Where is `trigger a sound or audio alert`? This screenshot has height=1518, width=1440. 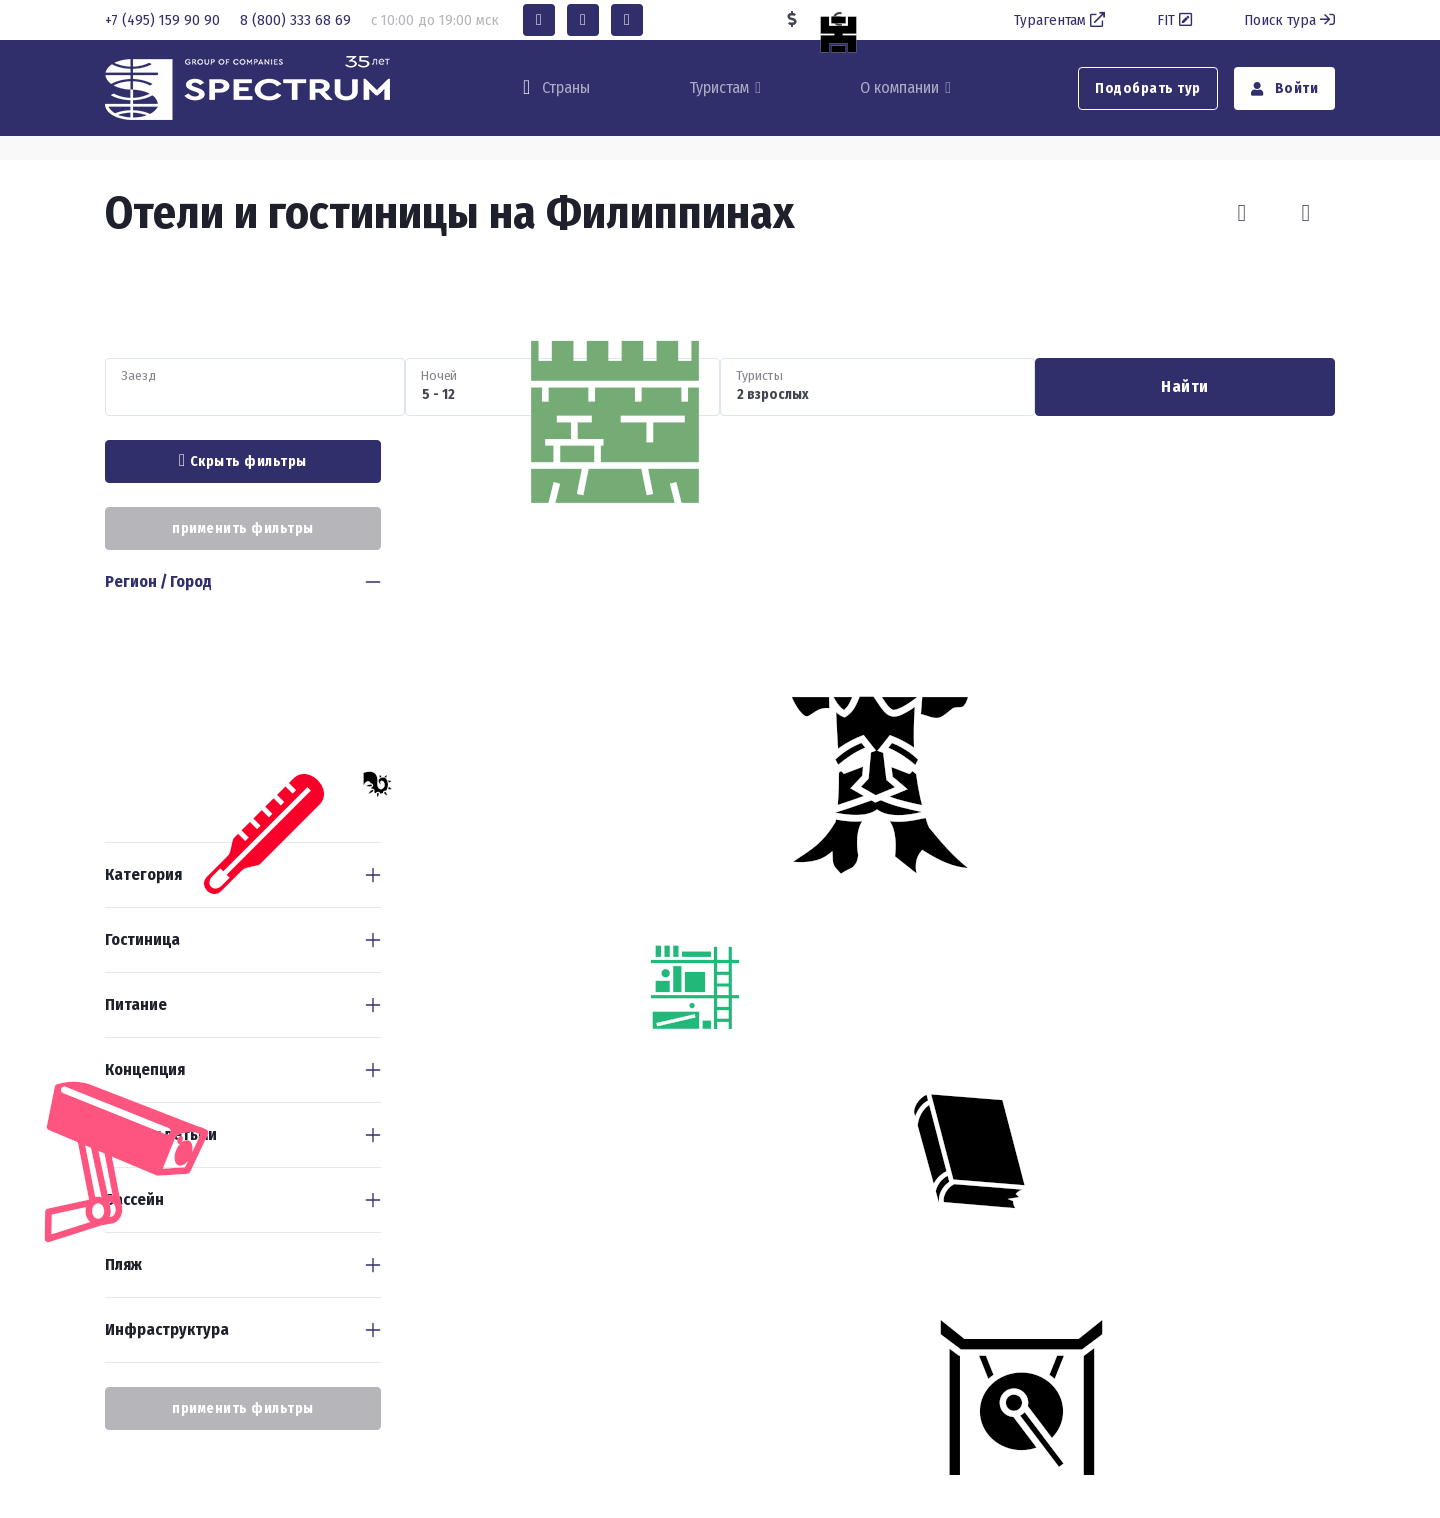
trigger a sound or audio alert is located at coordinates (1021, 1397).